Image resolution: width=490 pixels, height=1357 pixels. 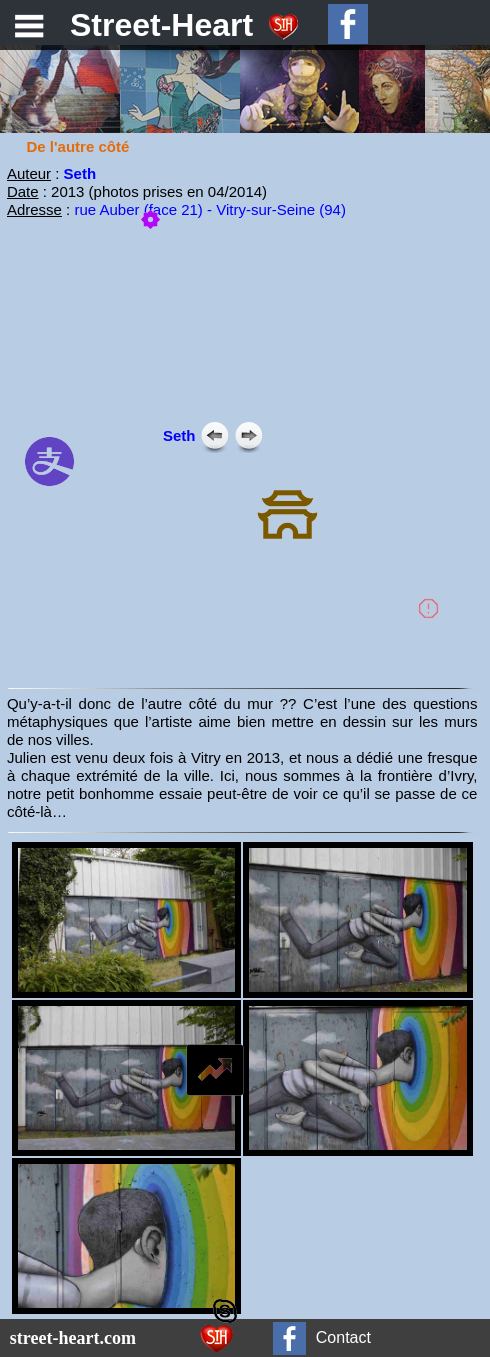 I want to click on pay with alipay, so click(x=49, y=461).